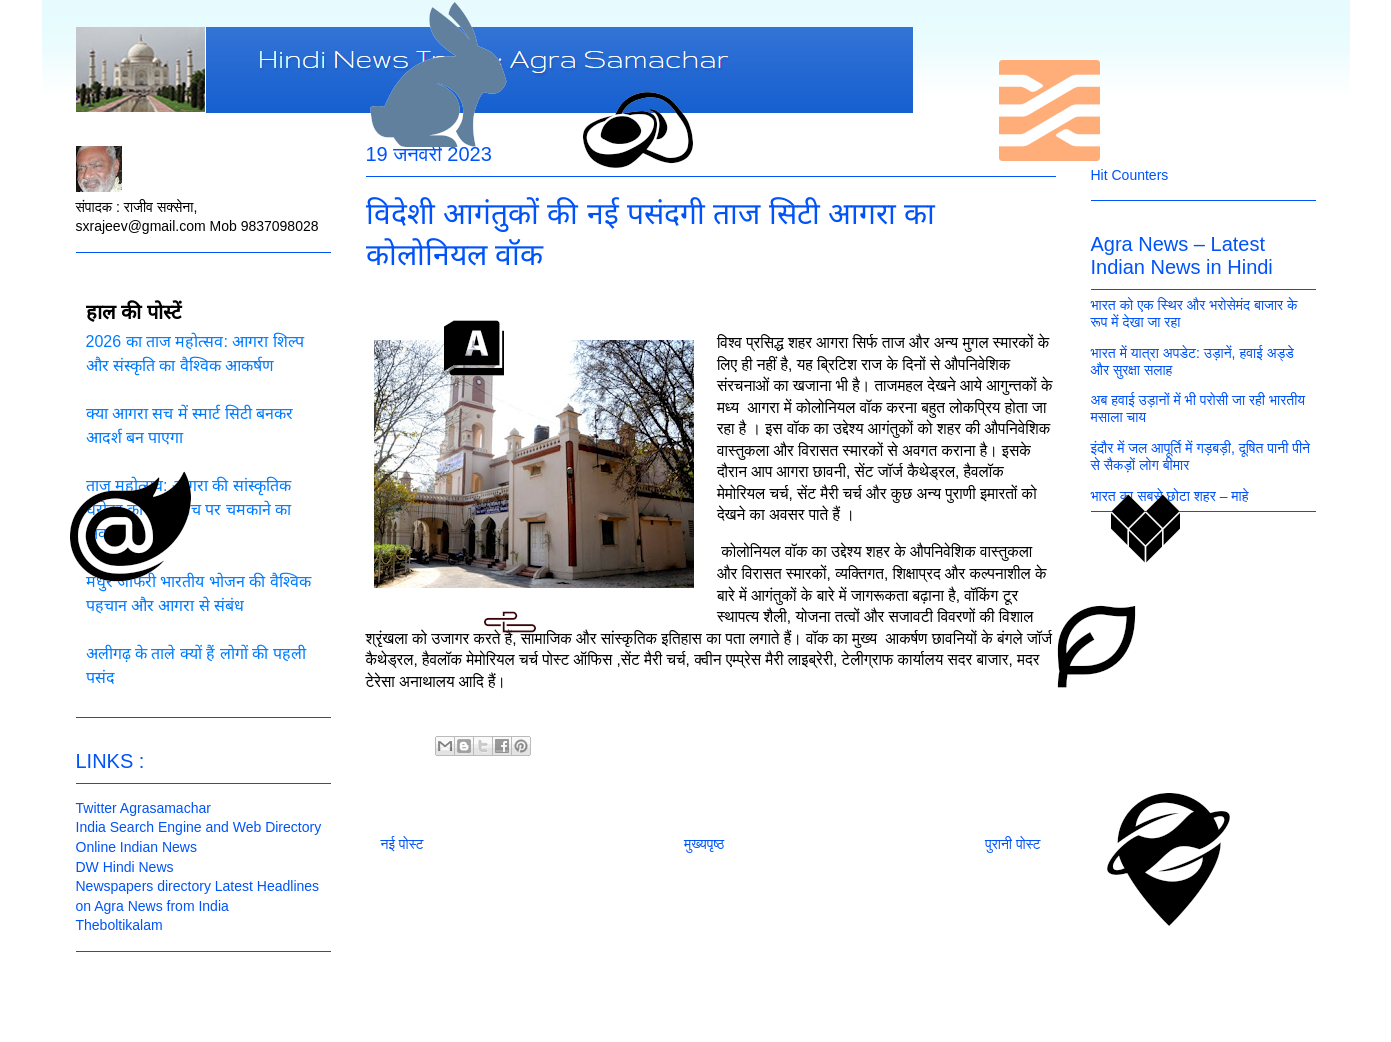 The height and width of the screenshot is (1042, 1391). Describe the element at coordinates (130, 526) in the screenshot. I see `Blazor framework logo` at that location.